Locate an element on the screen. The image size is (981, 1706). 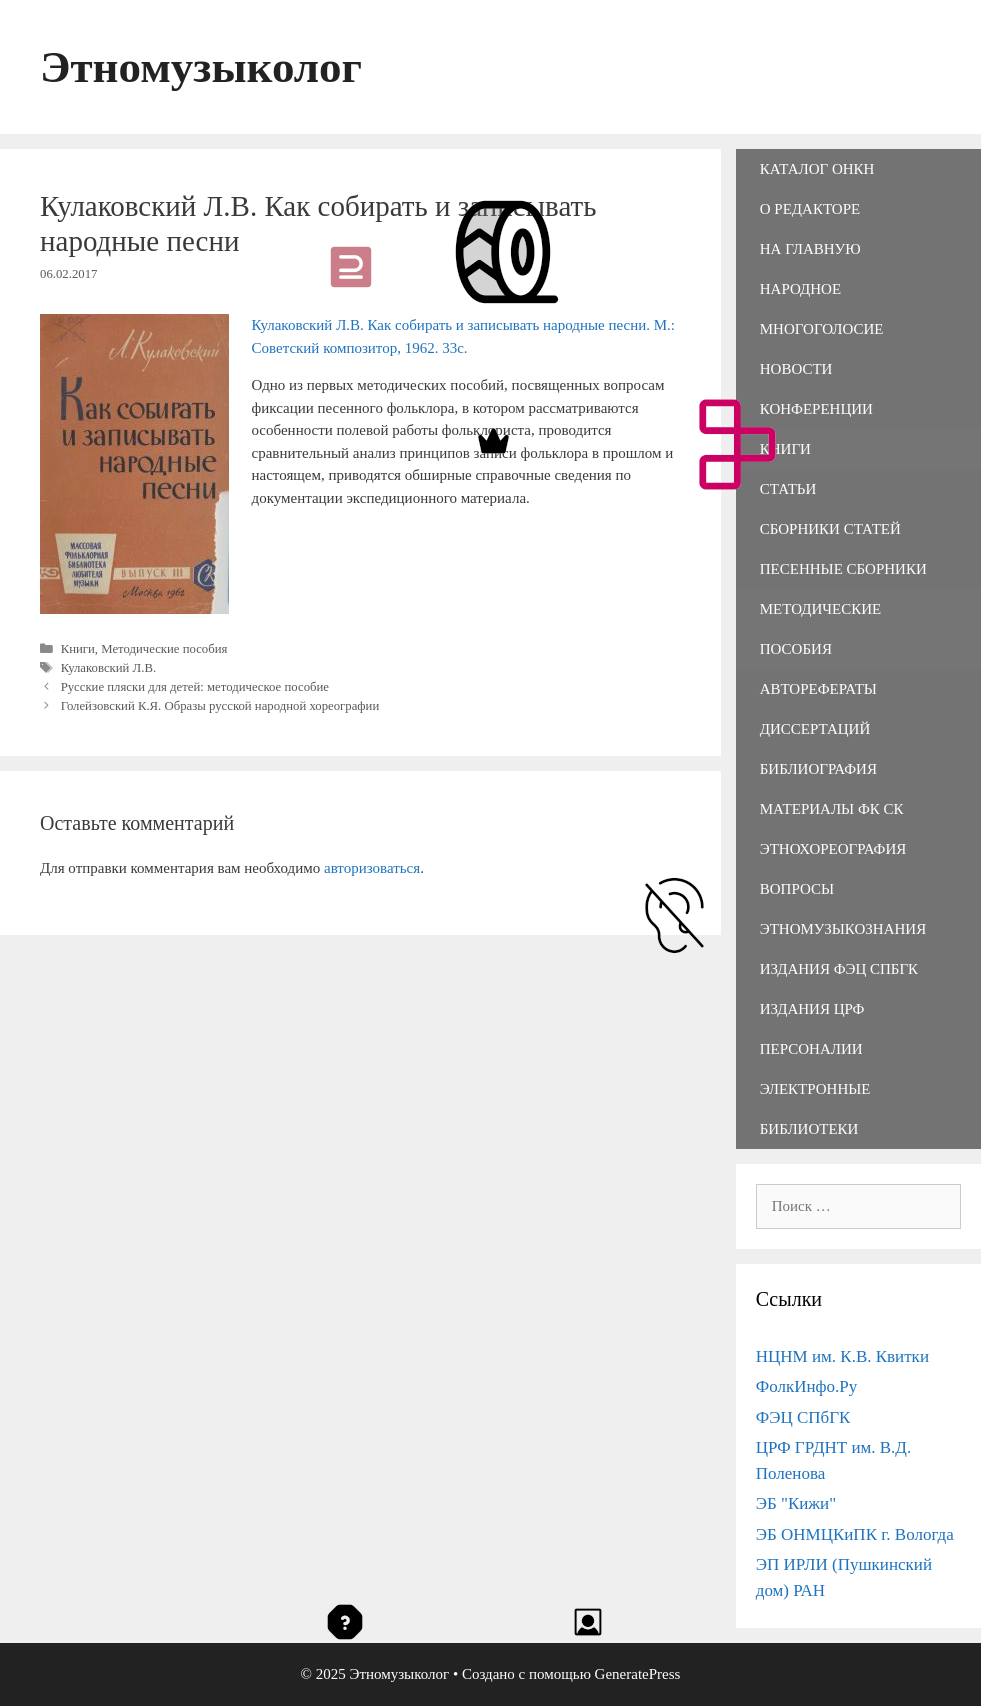
open replit coding environment is located at coordinates (730, 444).